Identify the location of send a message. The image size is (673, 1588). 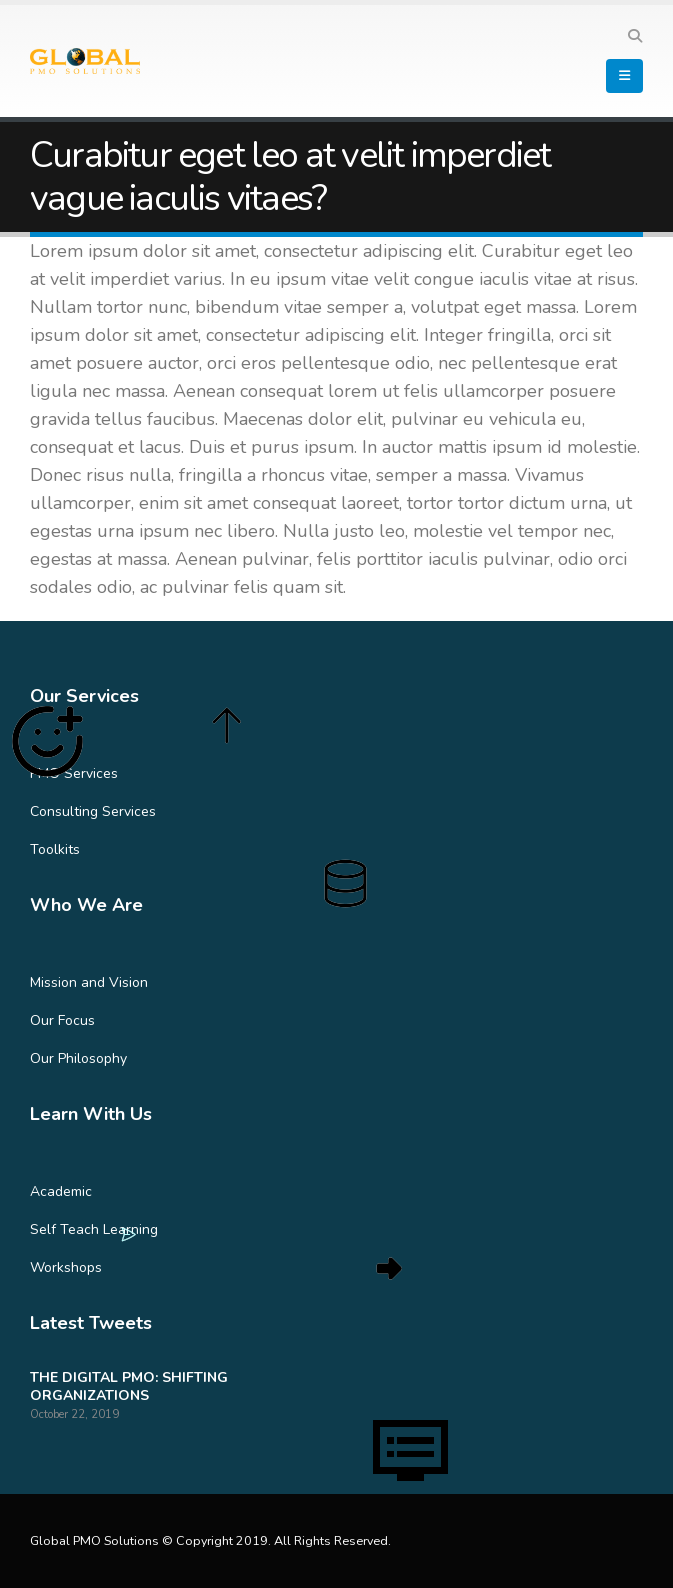
(128, 1234).